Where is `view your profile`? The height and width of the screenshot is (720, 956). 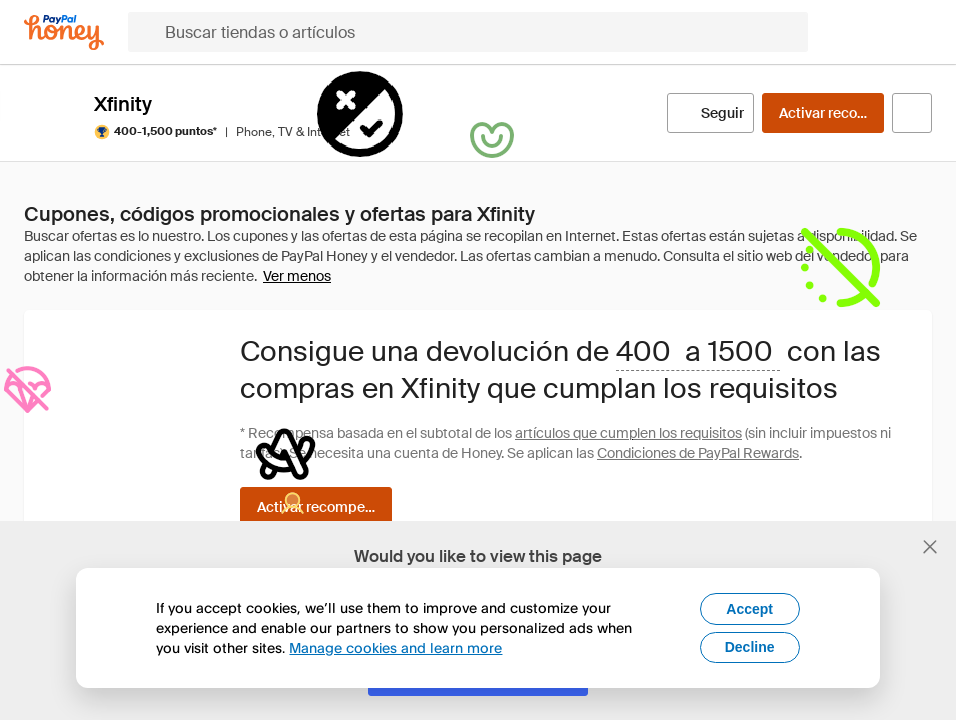
view your profile is located at coordinates (292, 503).